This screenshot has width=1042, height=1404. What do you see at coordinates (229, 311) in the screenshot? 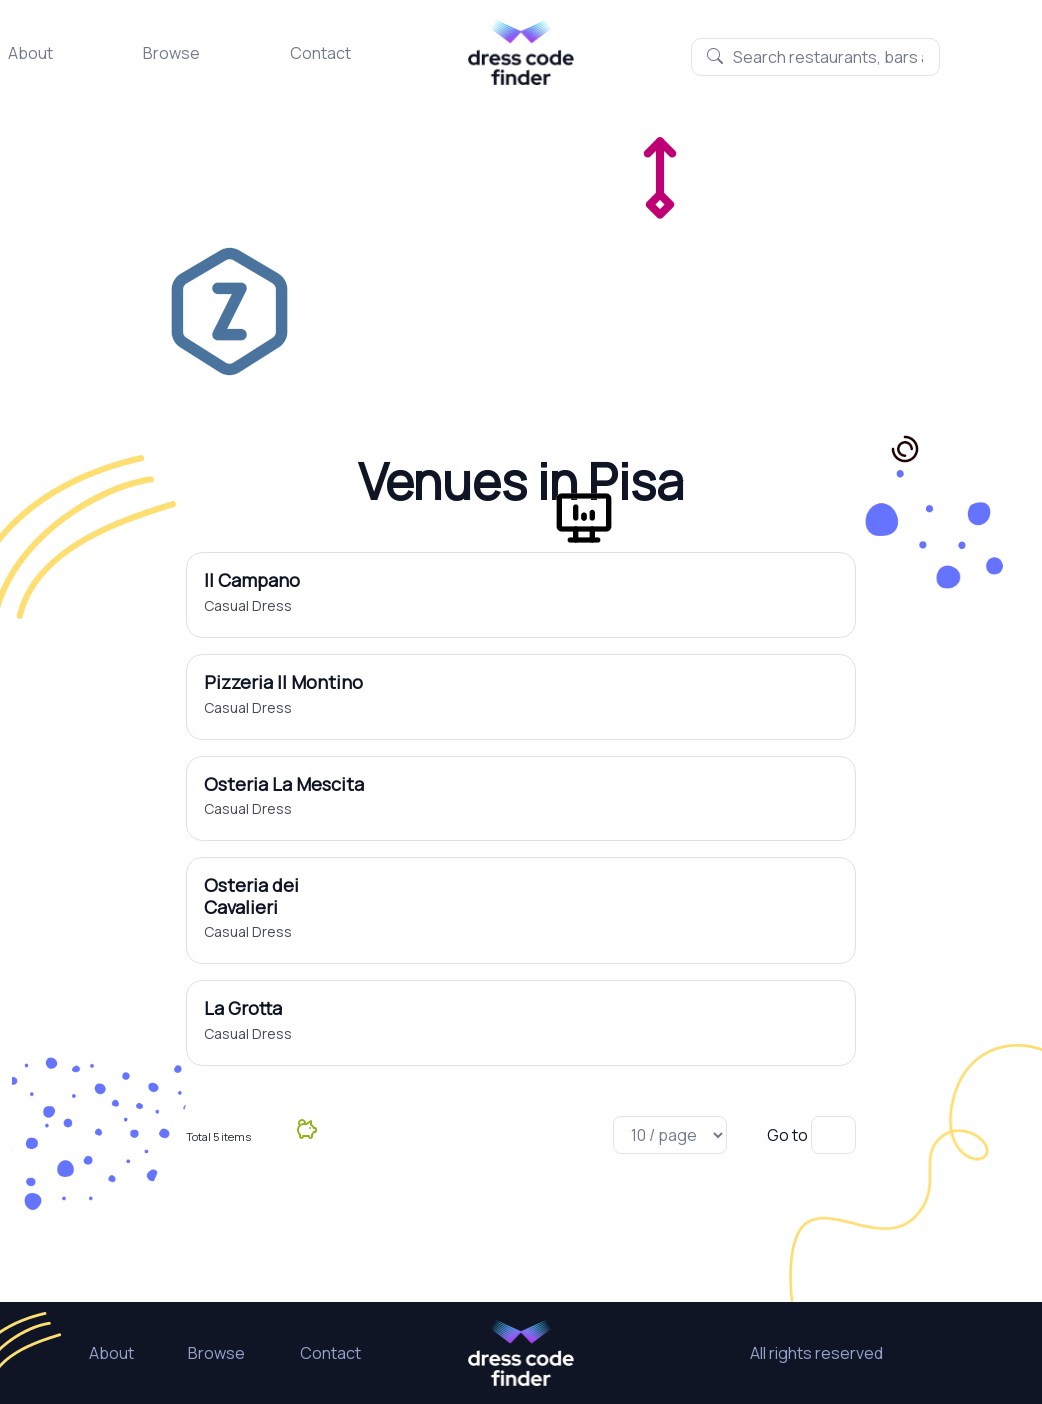
I see `app or service logo starting with Z` at bounding box center [229, 311].